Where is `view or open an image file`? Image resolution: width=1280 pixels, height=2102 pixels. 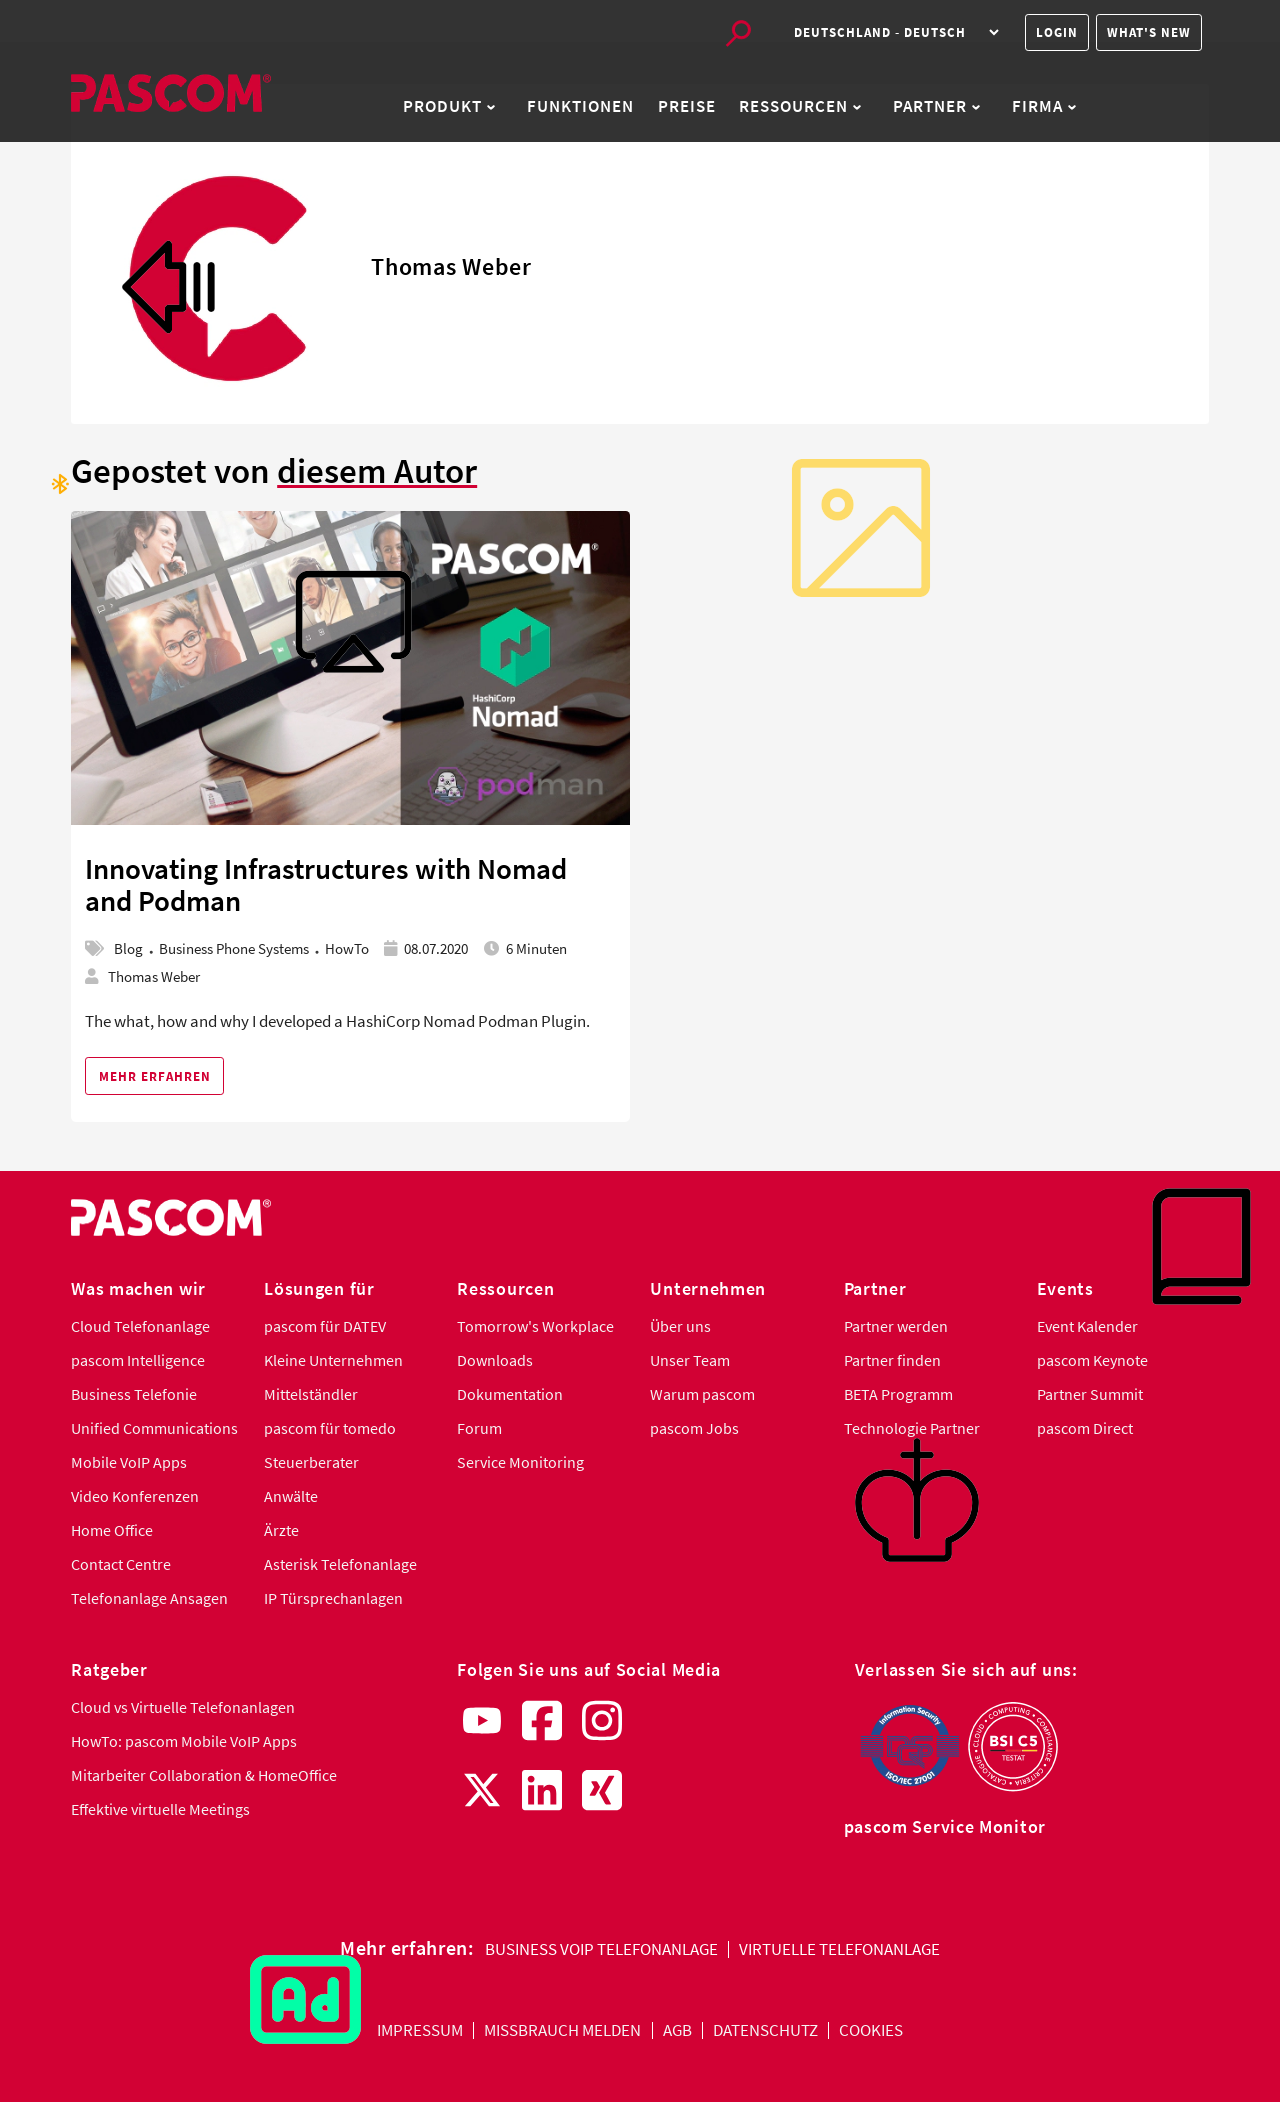
view or open an image file is located at coordinates (861, 528).